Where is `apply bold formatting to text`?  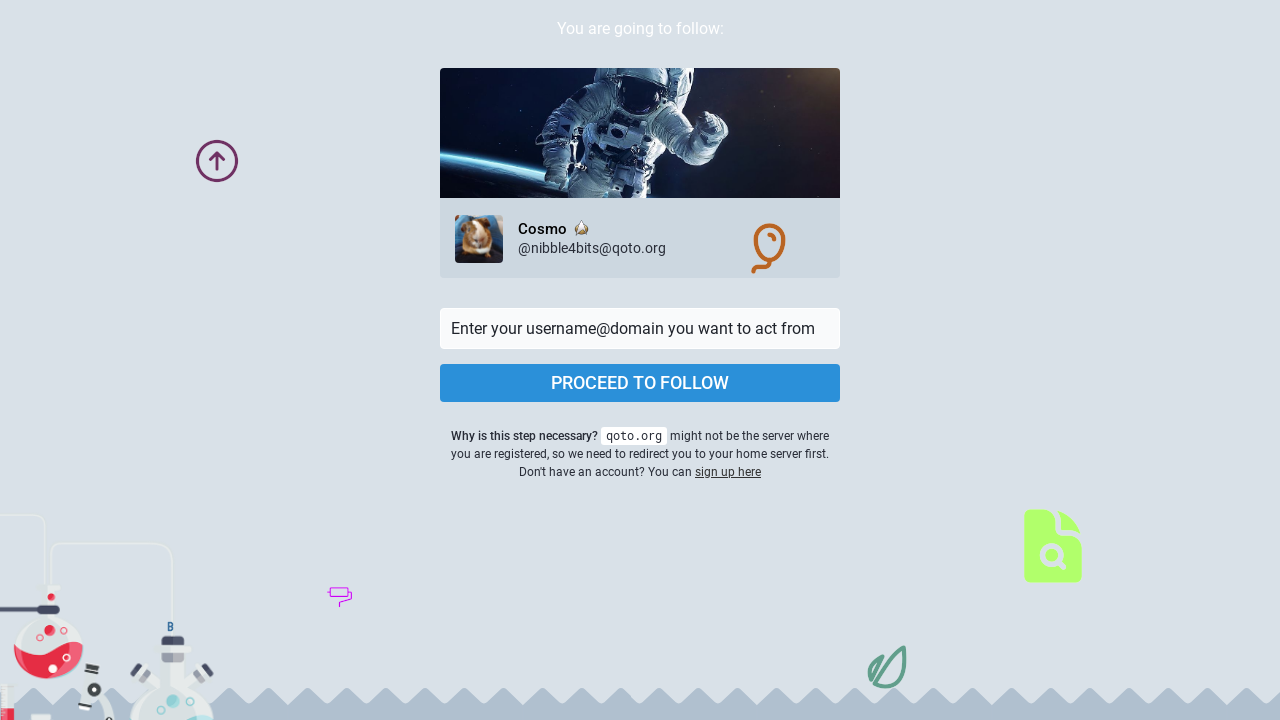 apply bold formatting to text is located at coordinates (170, 626).